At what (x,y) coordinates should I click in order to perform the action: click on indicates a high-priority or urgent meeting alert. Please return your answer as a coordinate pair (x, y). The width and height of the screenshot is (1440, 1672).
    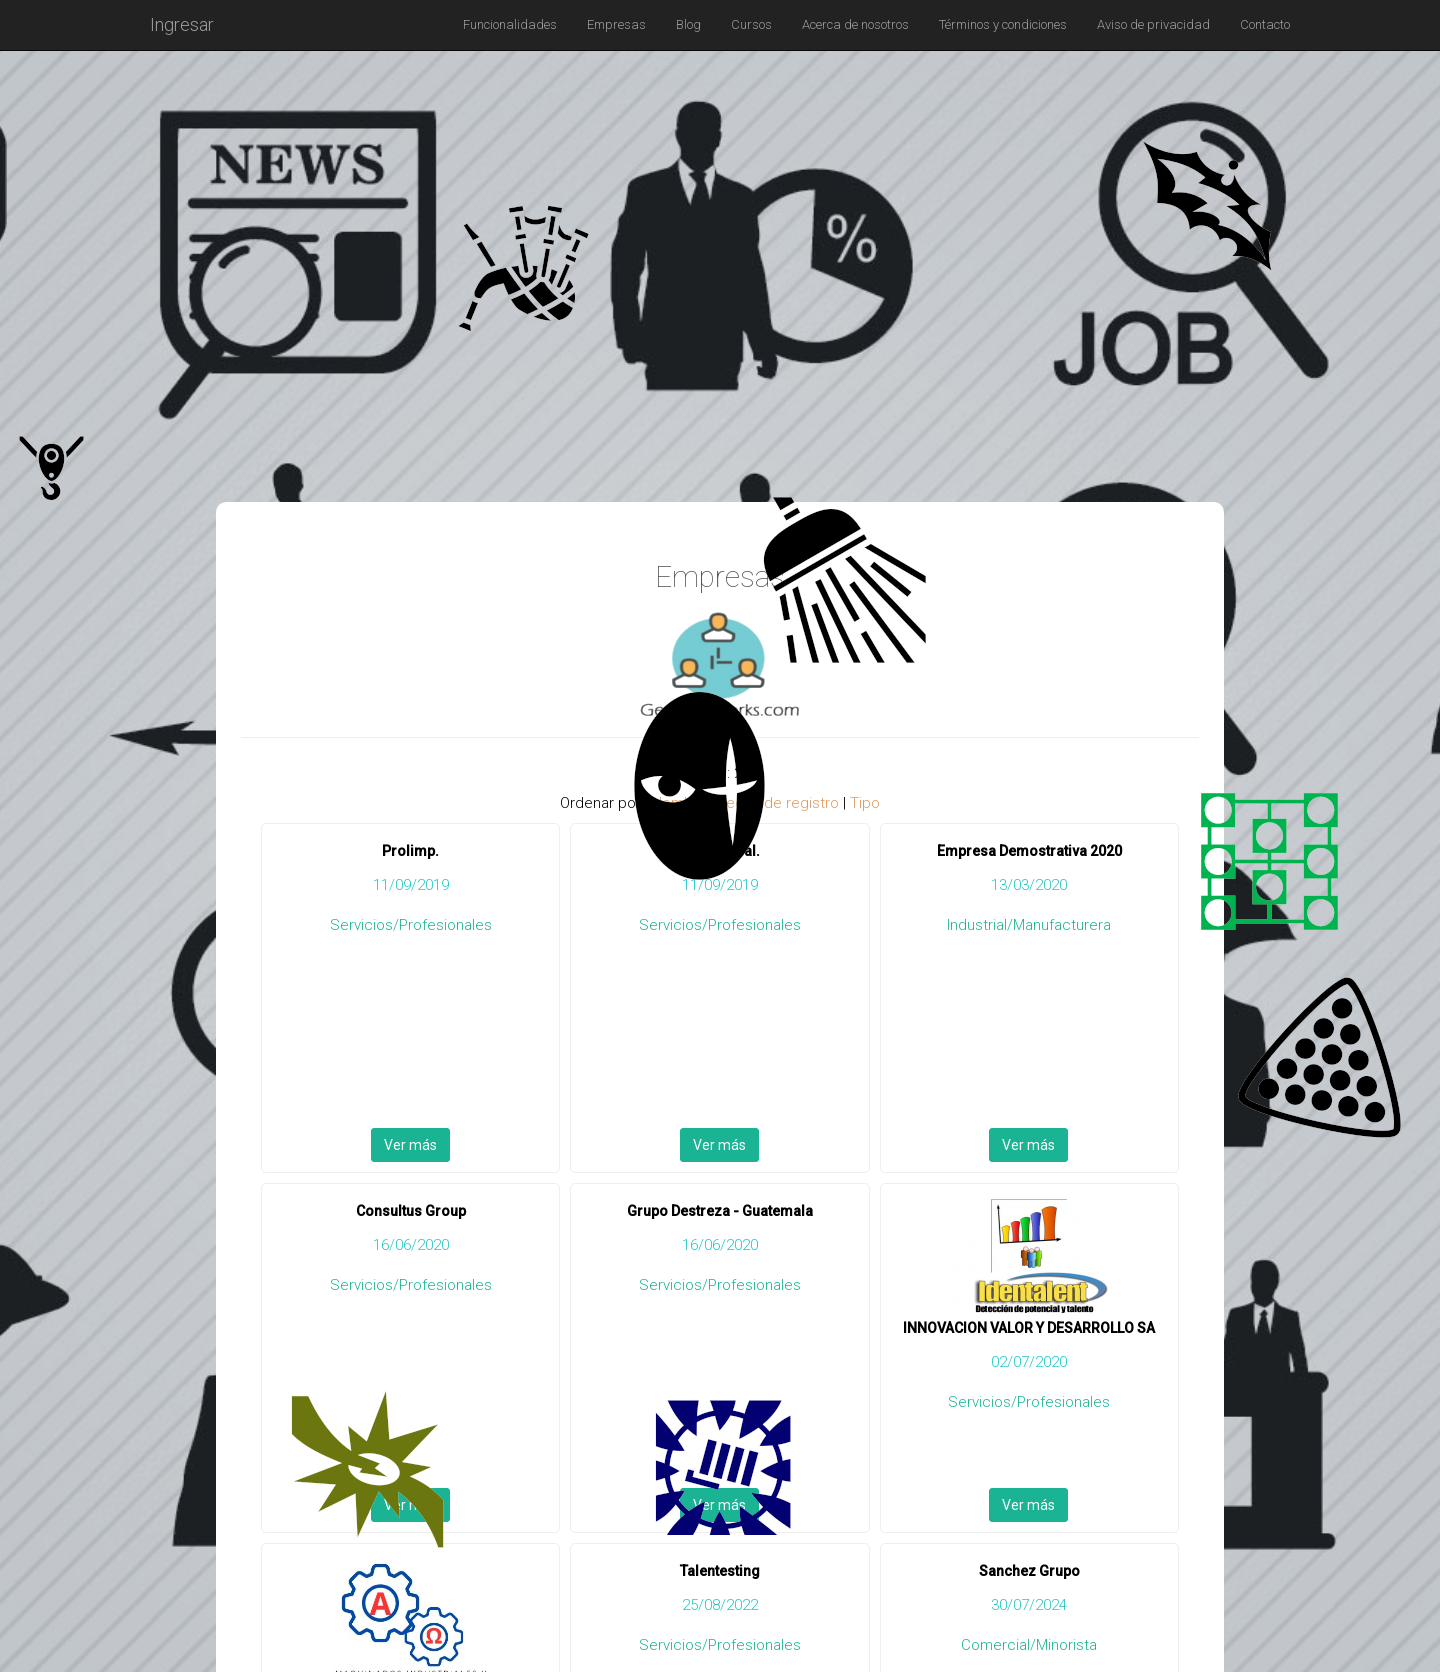
    Looking at the image, I should click on (367, 1471).